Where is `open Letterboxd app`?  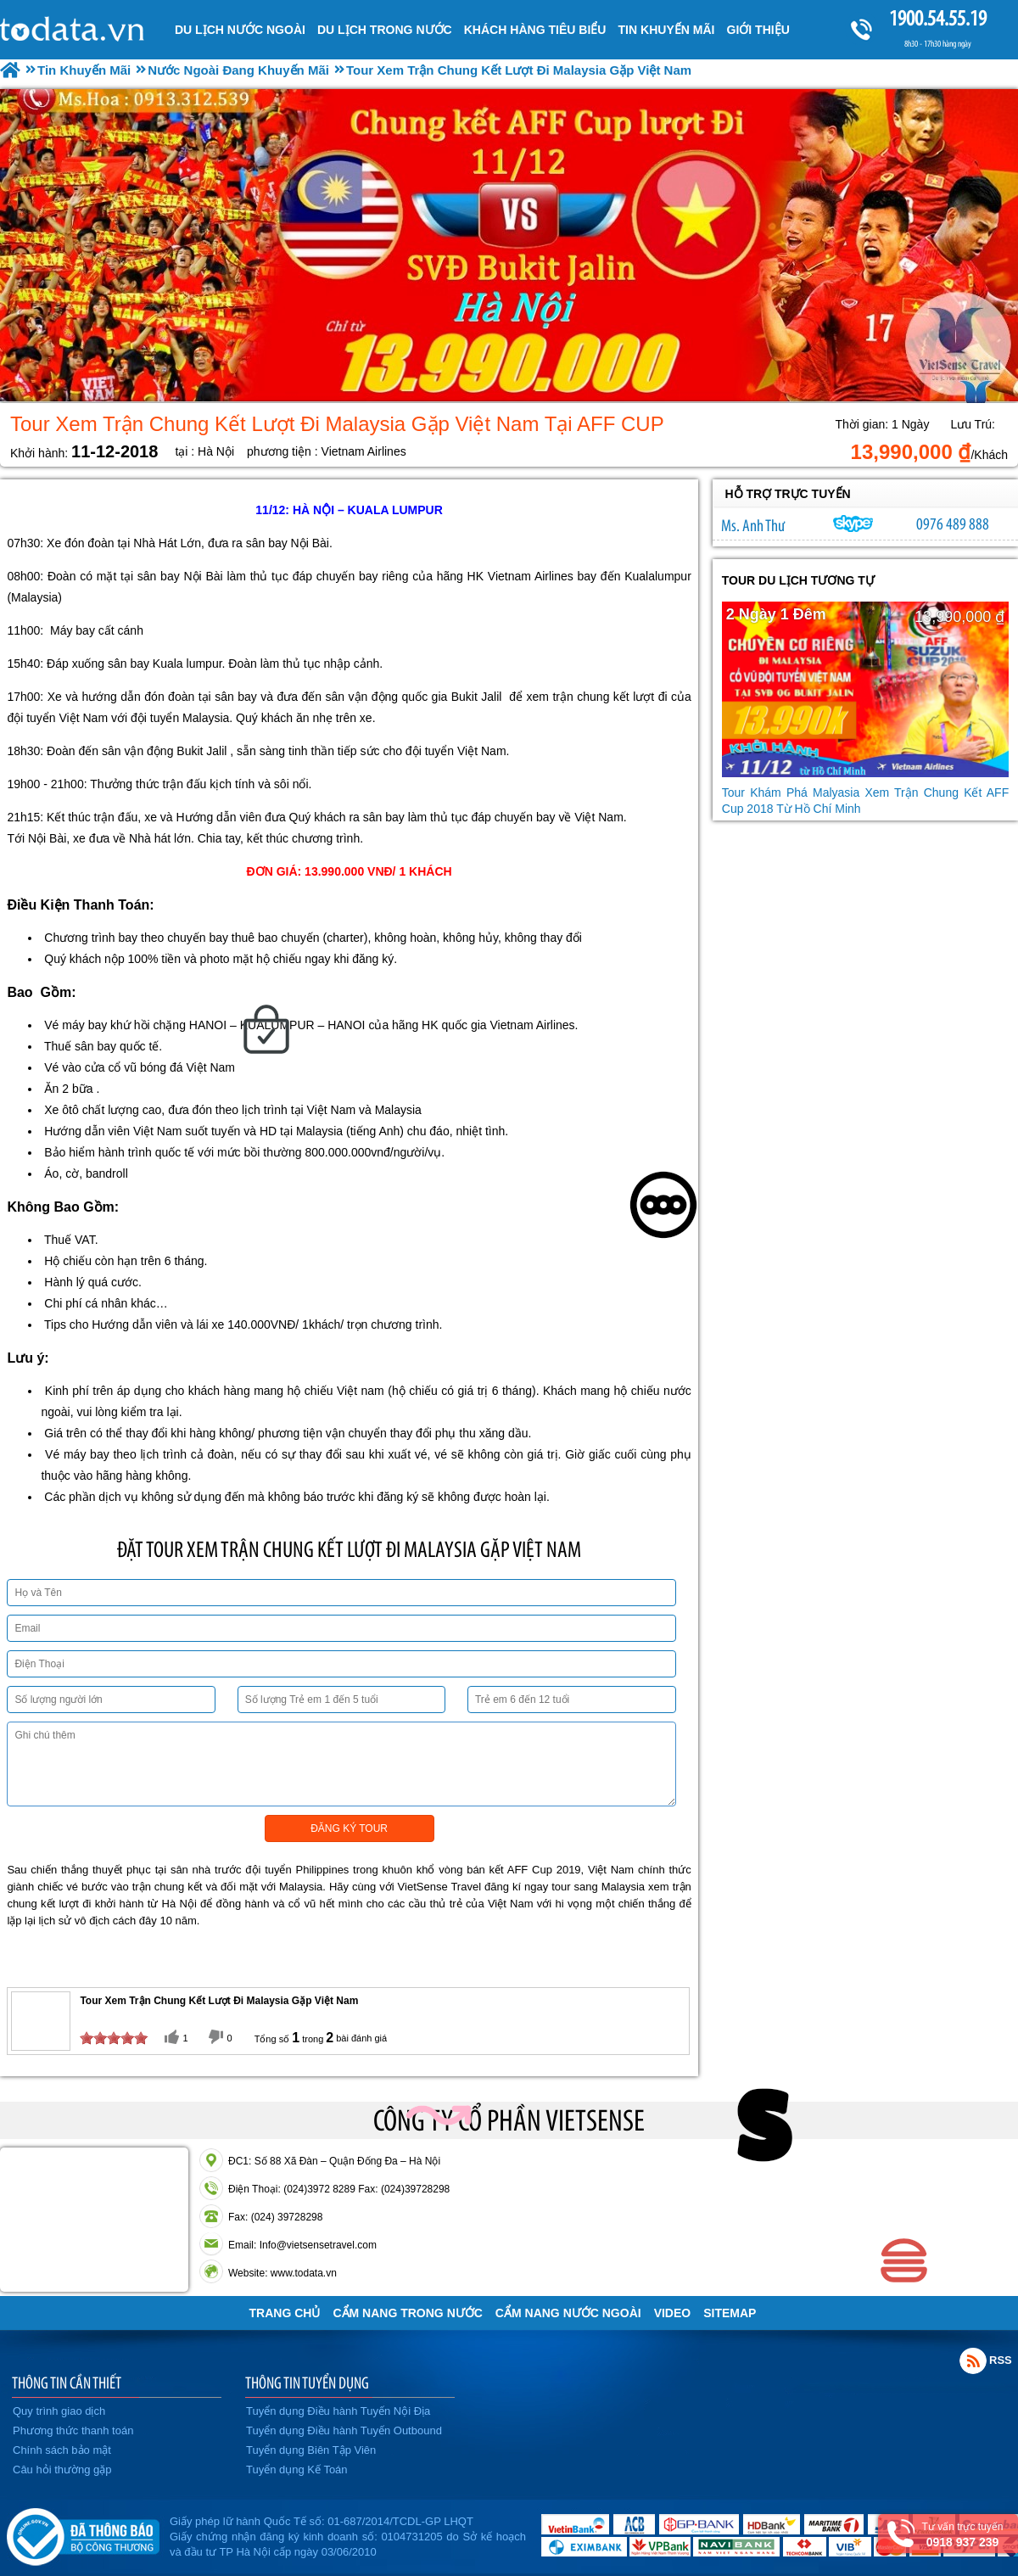 open Letterboxd app is located at coordinates (663, 1205).